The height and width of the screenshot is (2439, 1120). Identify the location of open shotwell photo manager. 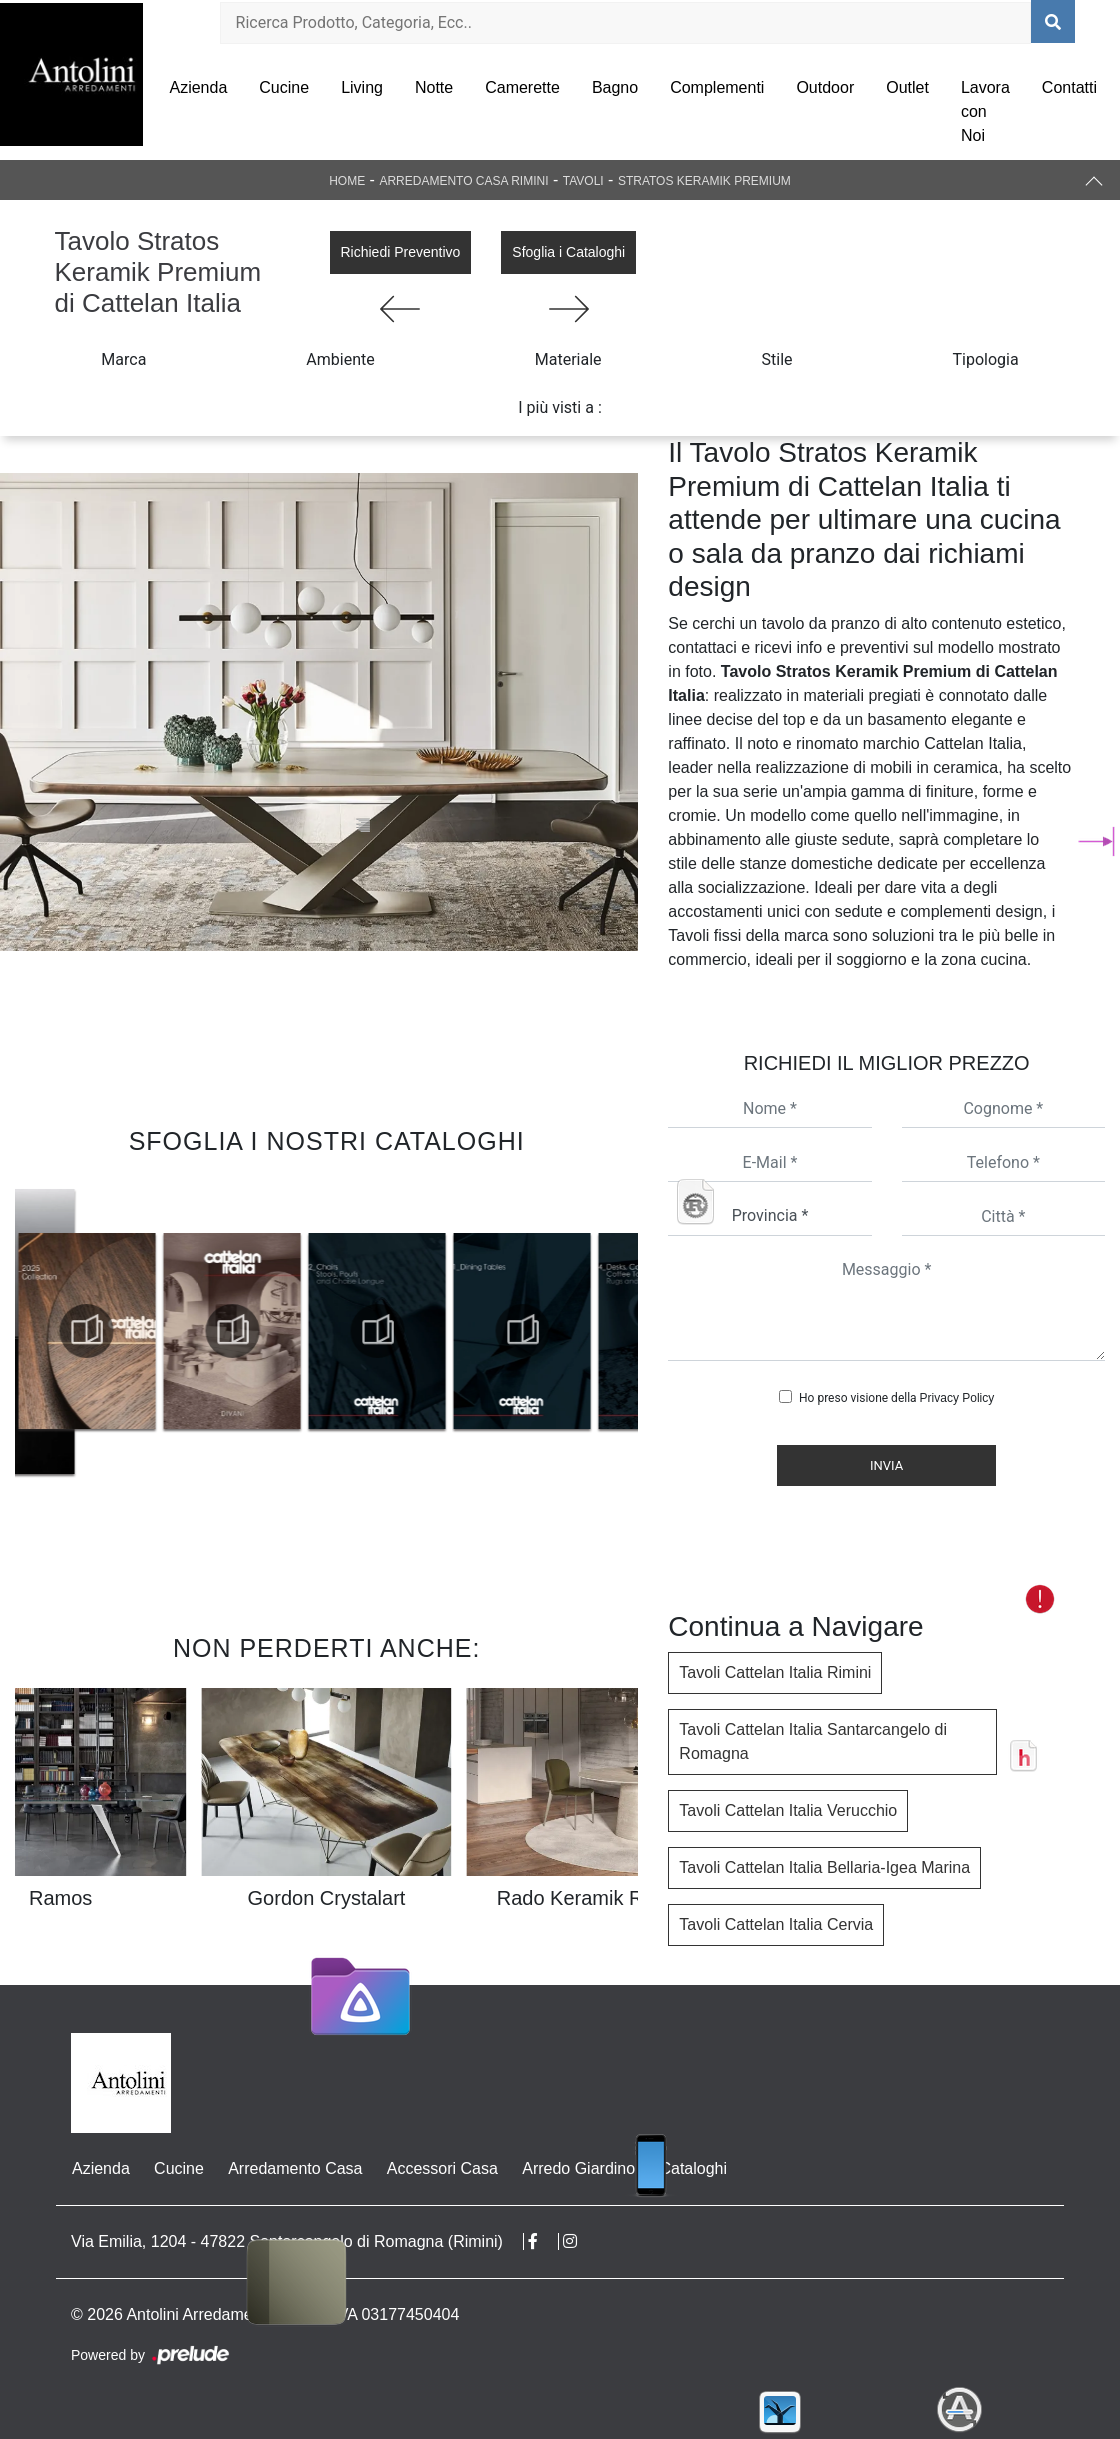
(780, 2412).